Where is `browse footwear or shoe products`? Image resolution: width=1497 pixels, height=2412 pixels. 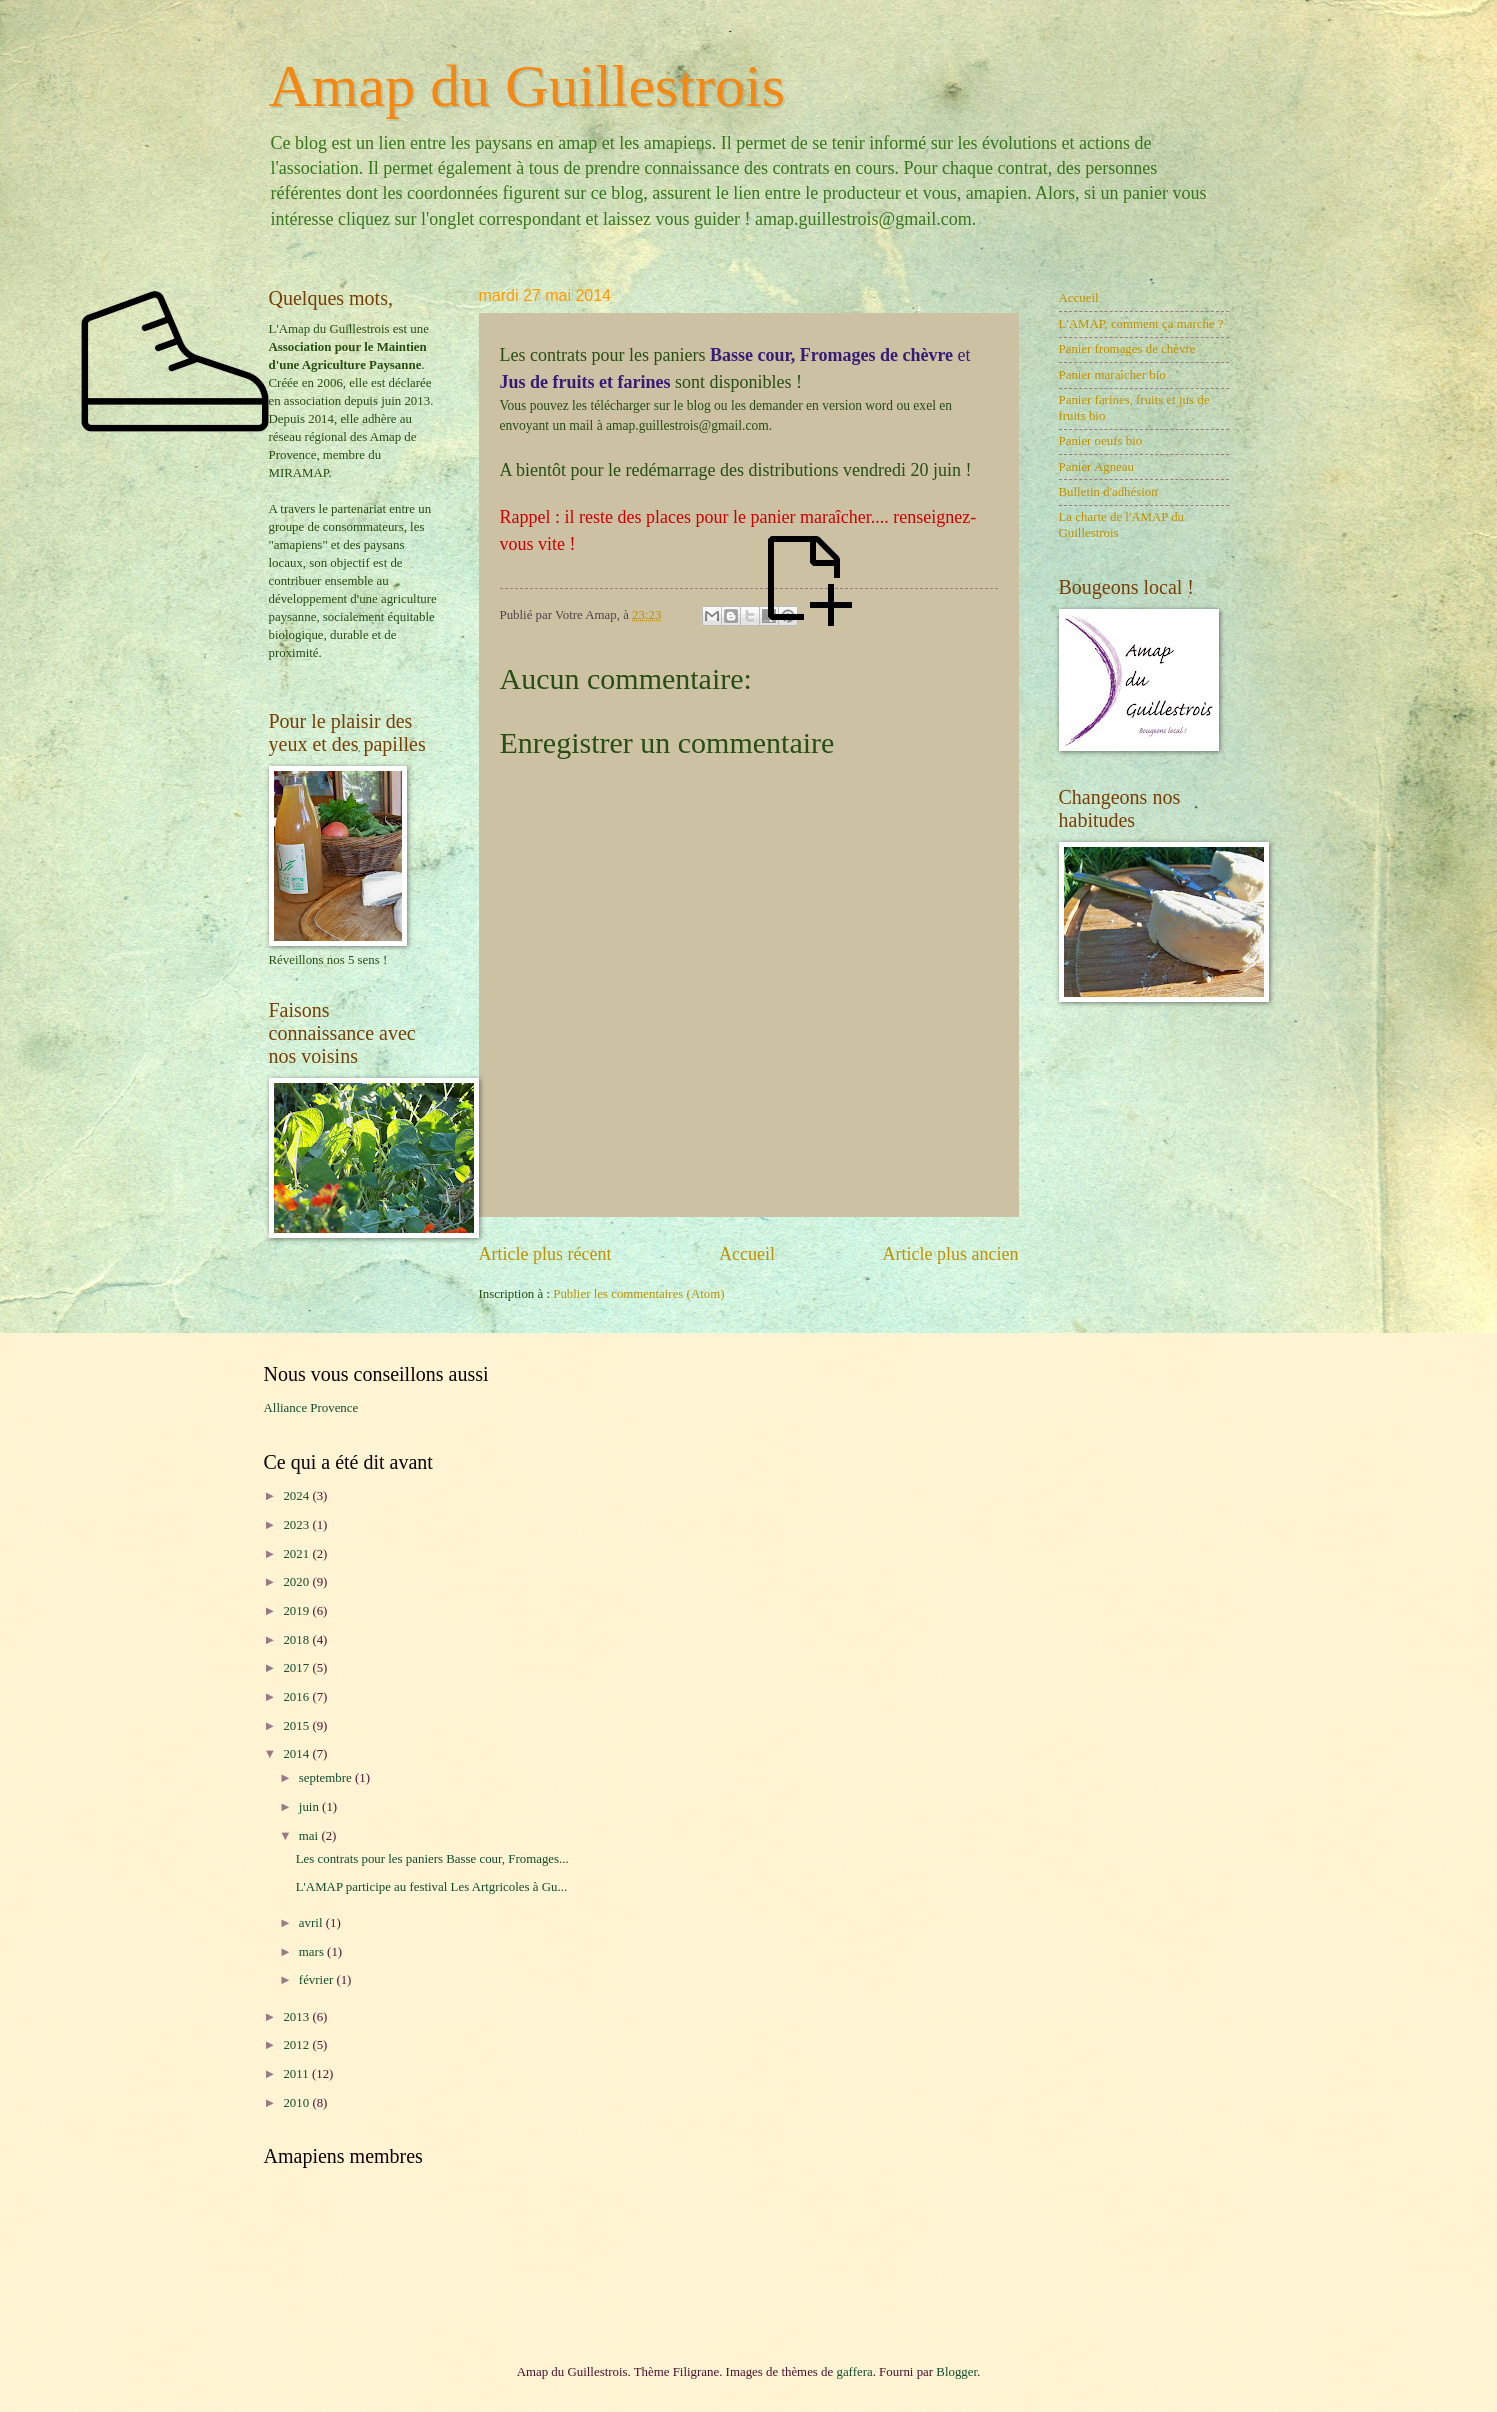
browse footwear or shoe products is located at coordinates (165, 368).